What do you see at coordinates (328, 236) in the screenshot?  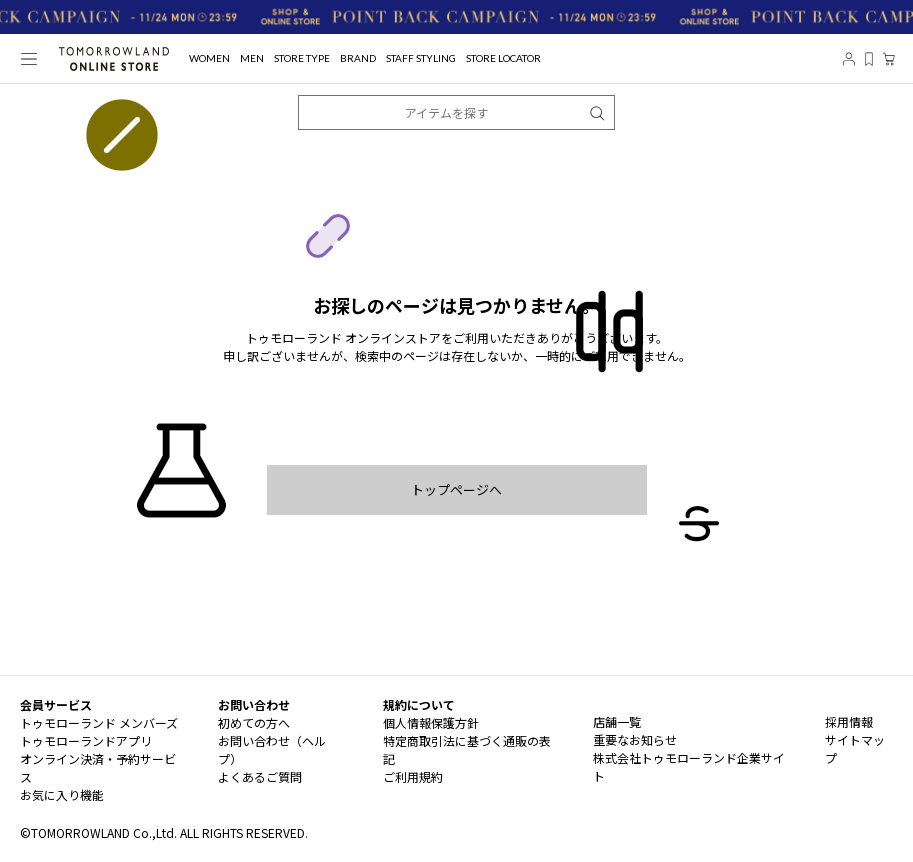 I see `disconnect or unlink connected items` at bounding box center [328, 236].